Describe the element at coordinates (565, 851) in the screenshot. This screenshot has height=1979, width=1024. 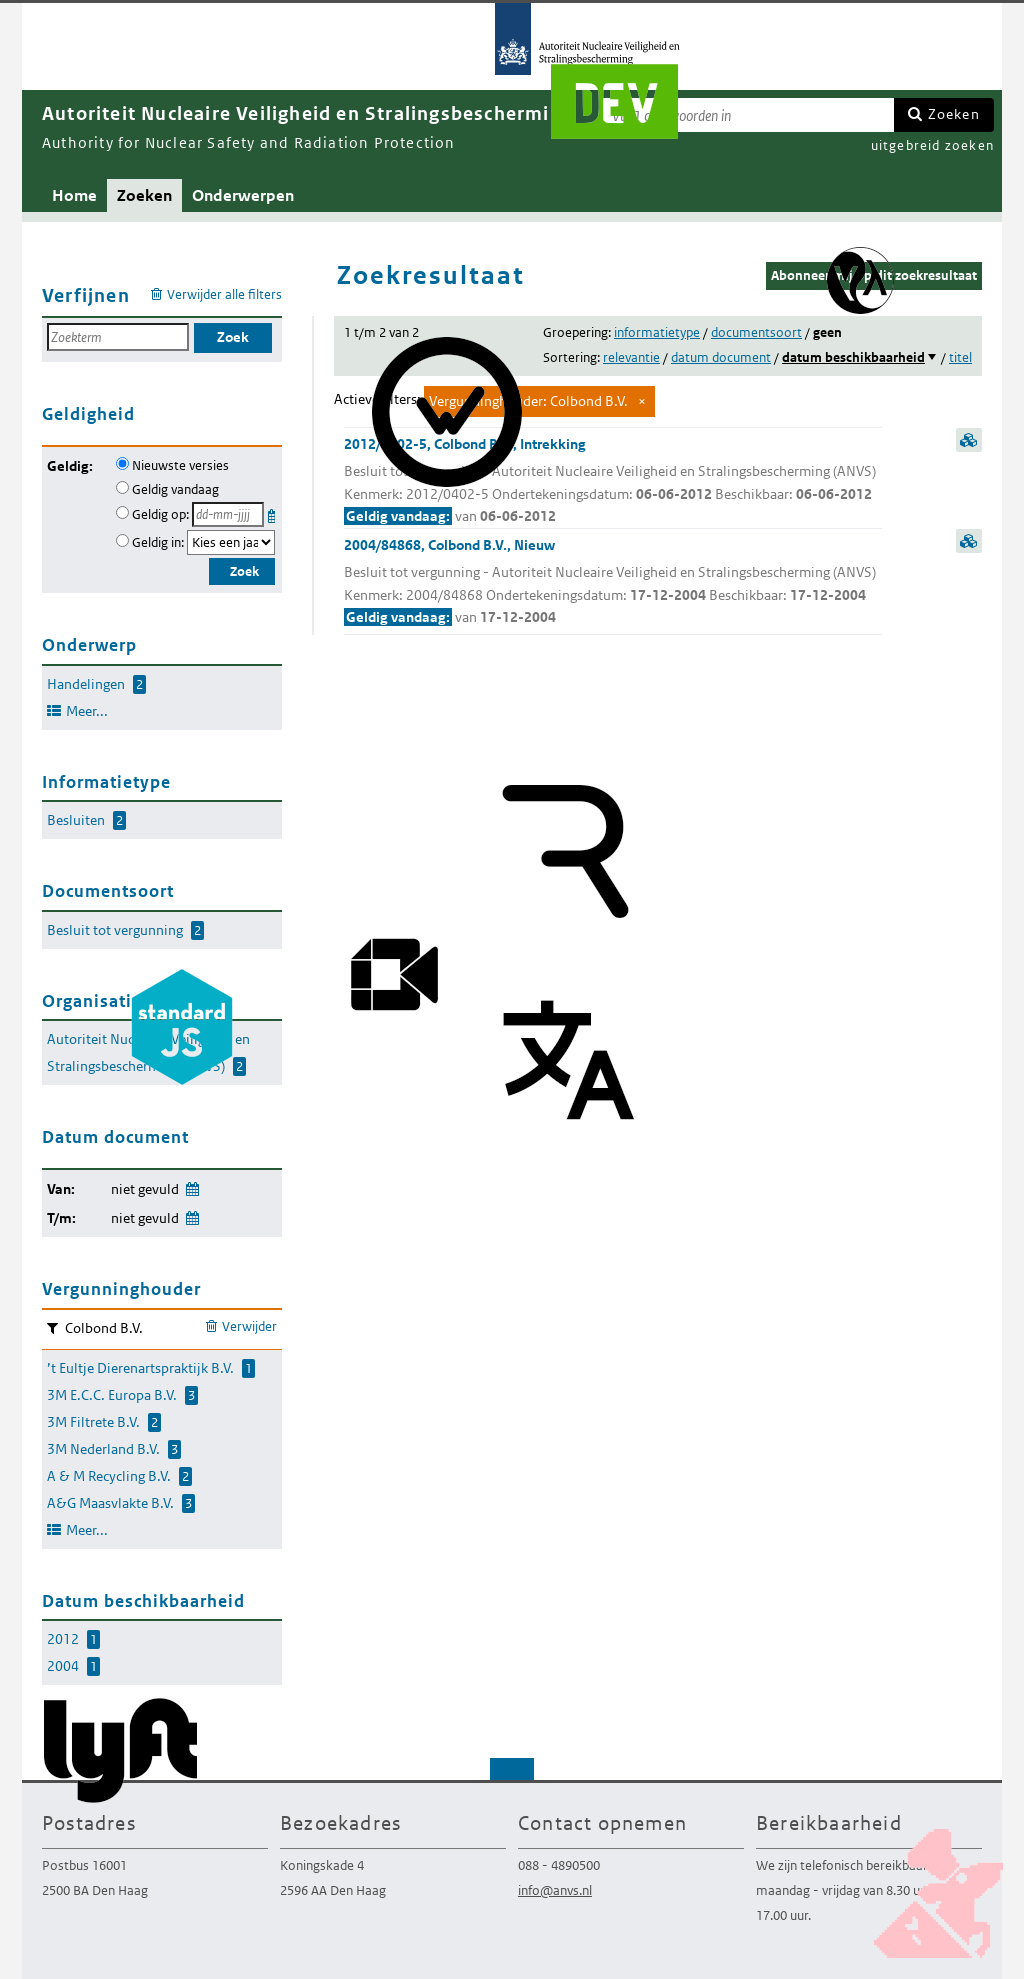
I see `rive animation platform logo` at that location.